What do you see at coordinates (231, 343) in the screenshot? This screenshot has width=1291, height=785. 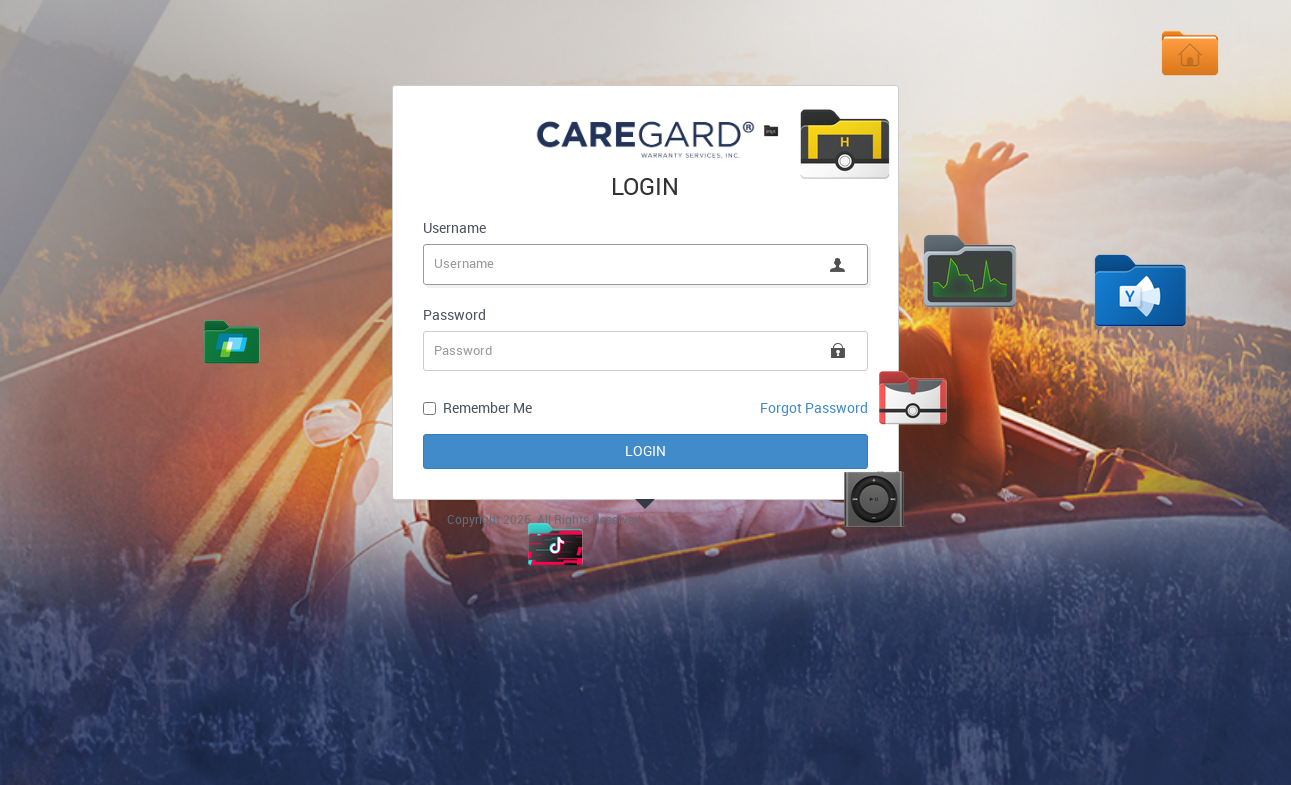 I see `open jquery mobile project folder` at bounding box center [231, 343].